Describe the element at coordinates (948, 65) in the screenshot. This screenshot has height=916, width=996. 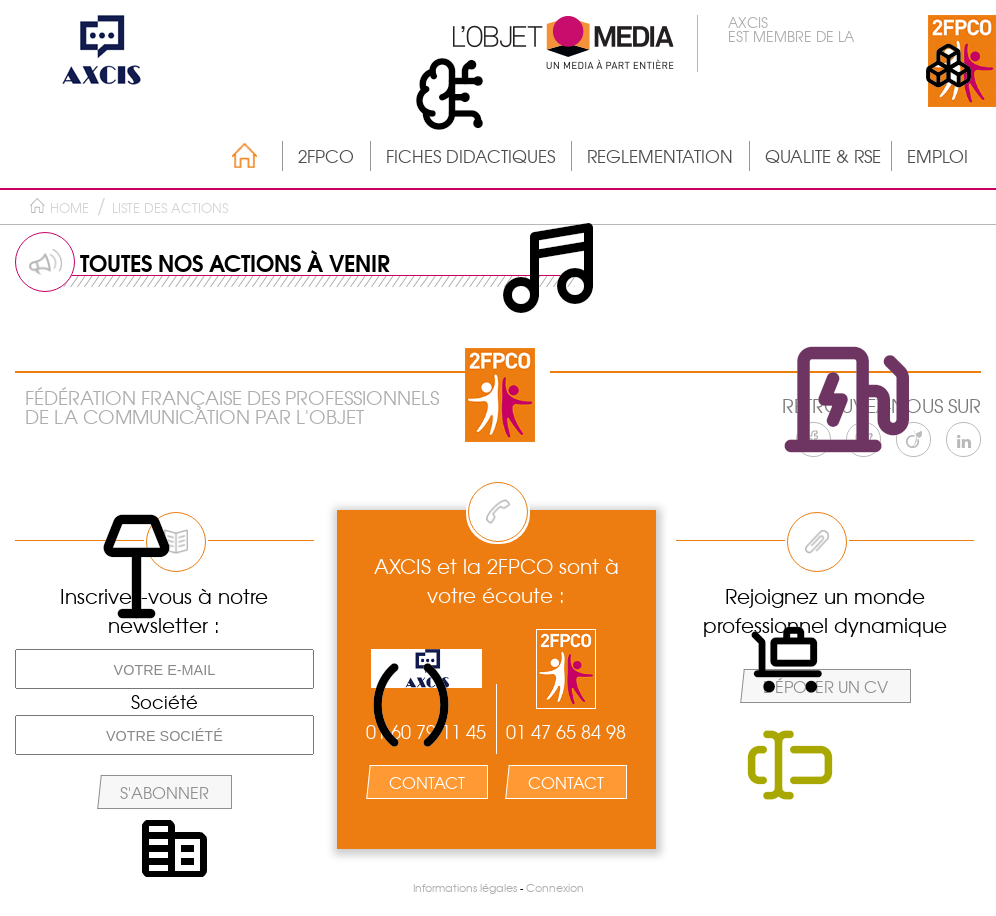
I see `view inventory or packages` at that location.